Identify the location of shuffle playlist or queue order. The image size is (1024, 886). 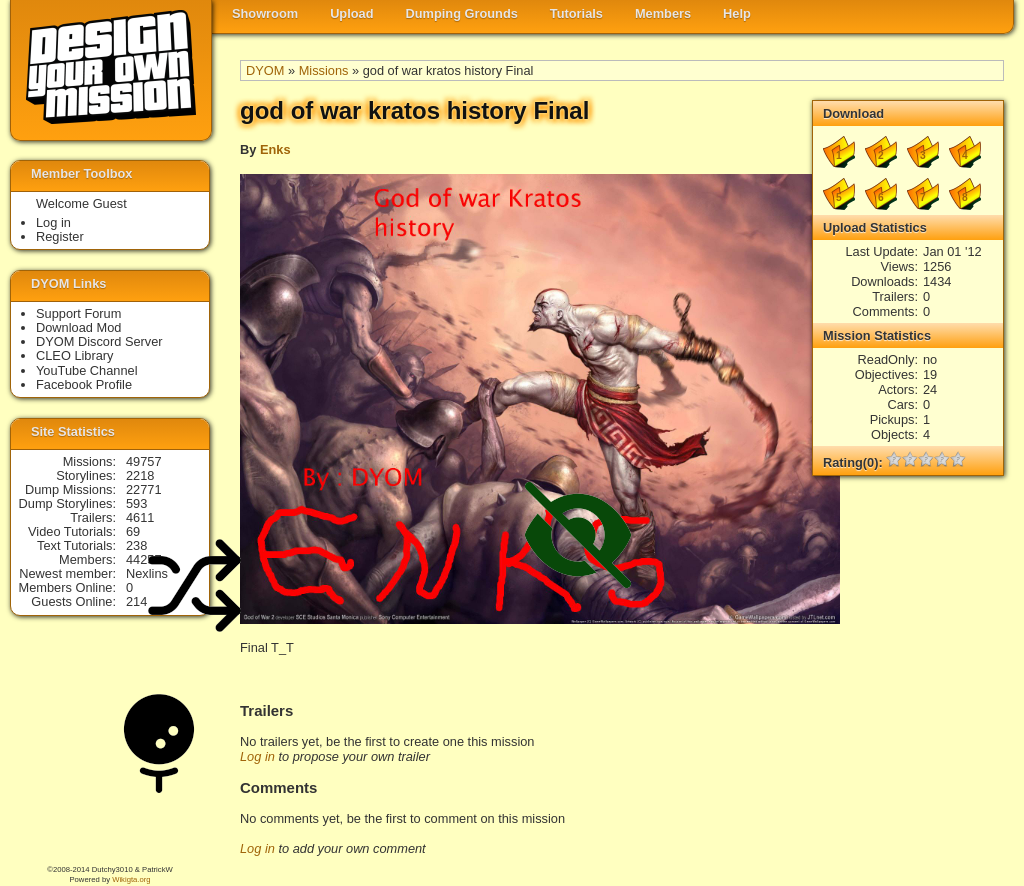
(194, 585).